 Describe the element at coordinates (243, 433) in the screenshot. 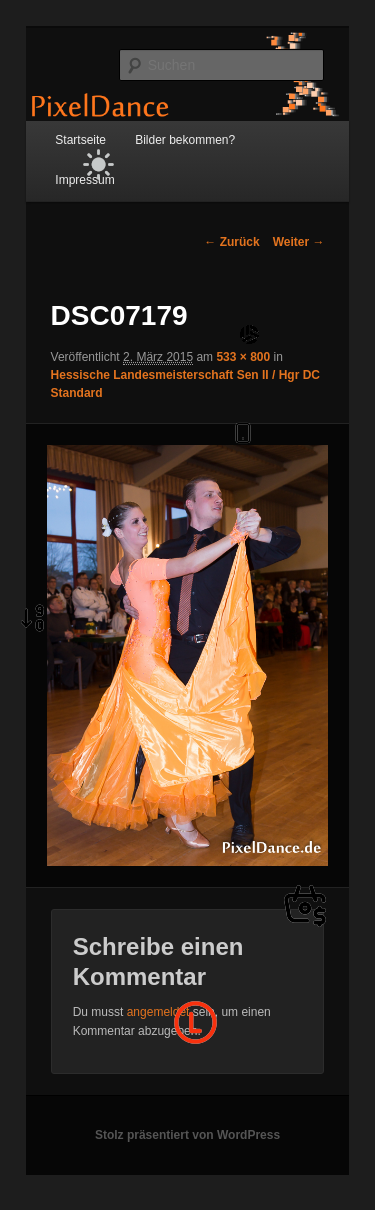

I see `access mobile device settings` at that location.